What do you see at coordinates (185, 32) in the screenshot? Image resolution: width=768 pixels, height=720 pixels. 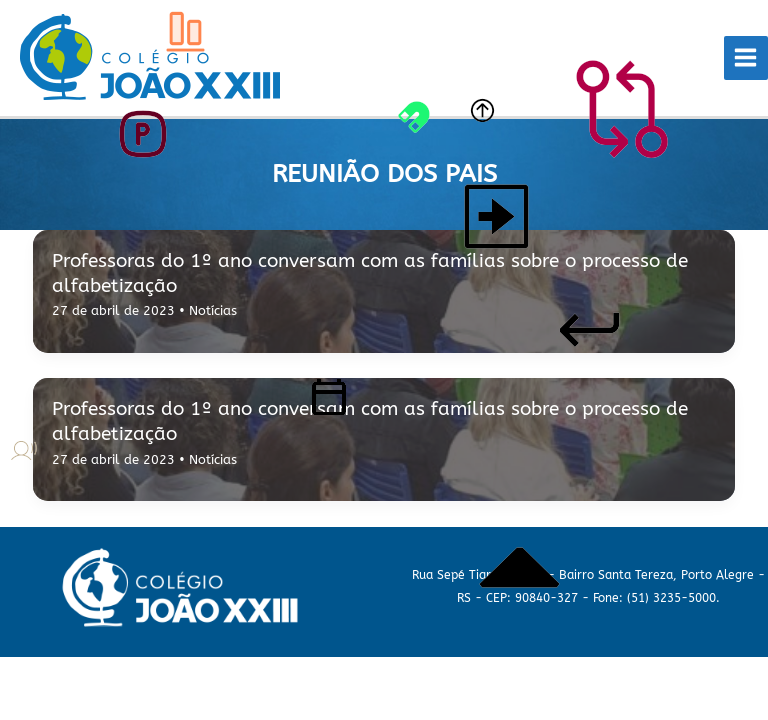 I see `align objects to the bottom edge` at bounding box center [185, 32].